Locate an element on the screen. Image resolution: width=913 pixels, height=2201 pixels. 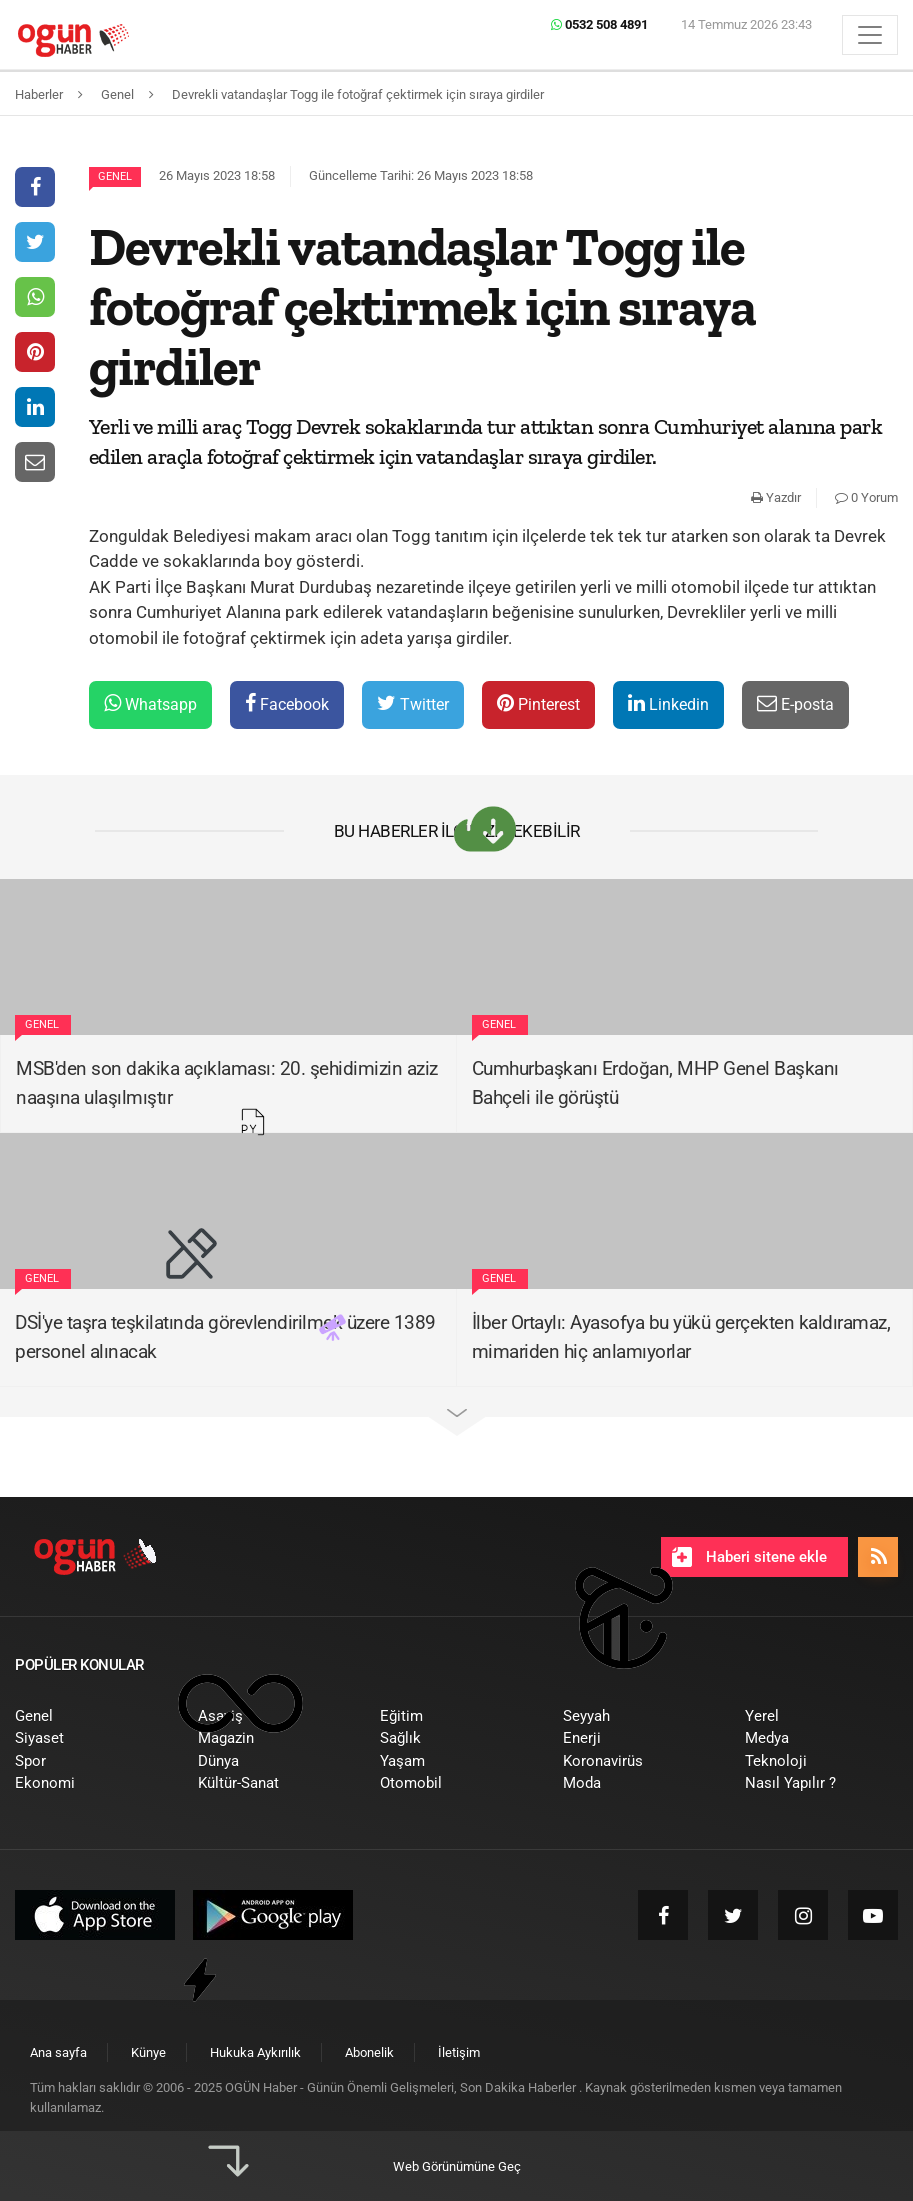
editing is disabled or unavailable is located at coordinates (190, 1254).